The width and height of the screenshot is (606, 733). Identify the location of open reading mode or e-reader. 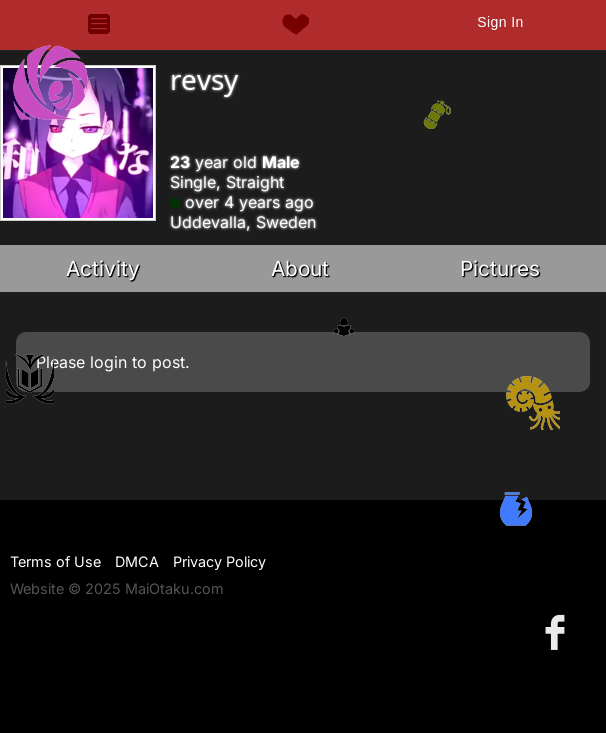
(344, 327).